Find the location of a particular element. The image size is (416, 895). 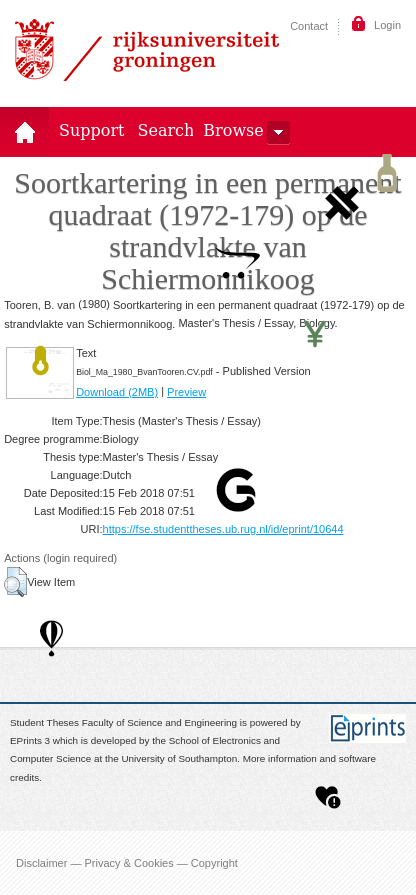

fly.io logo - cloud hosting and deployment platform is located at coordinates (51, 638).